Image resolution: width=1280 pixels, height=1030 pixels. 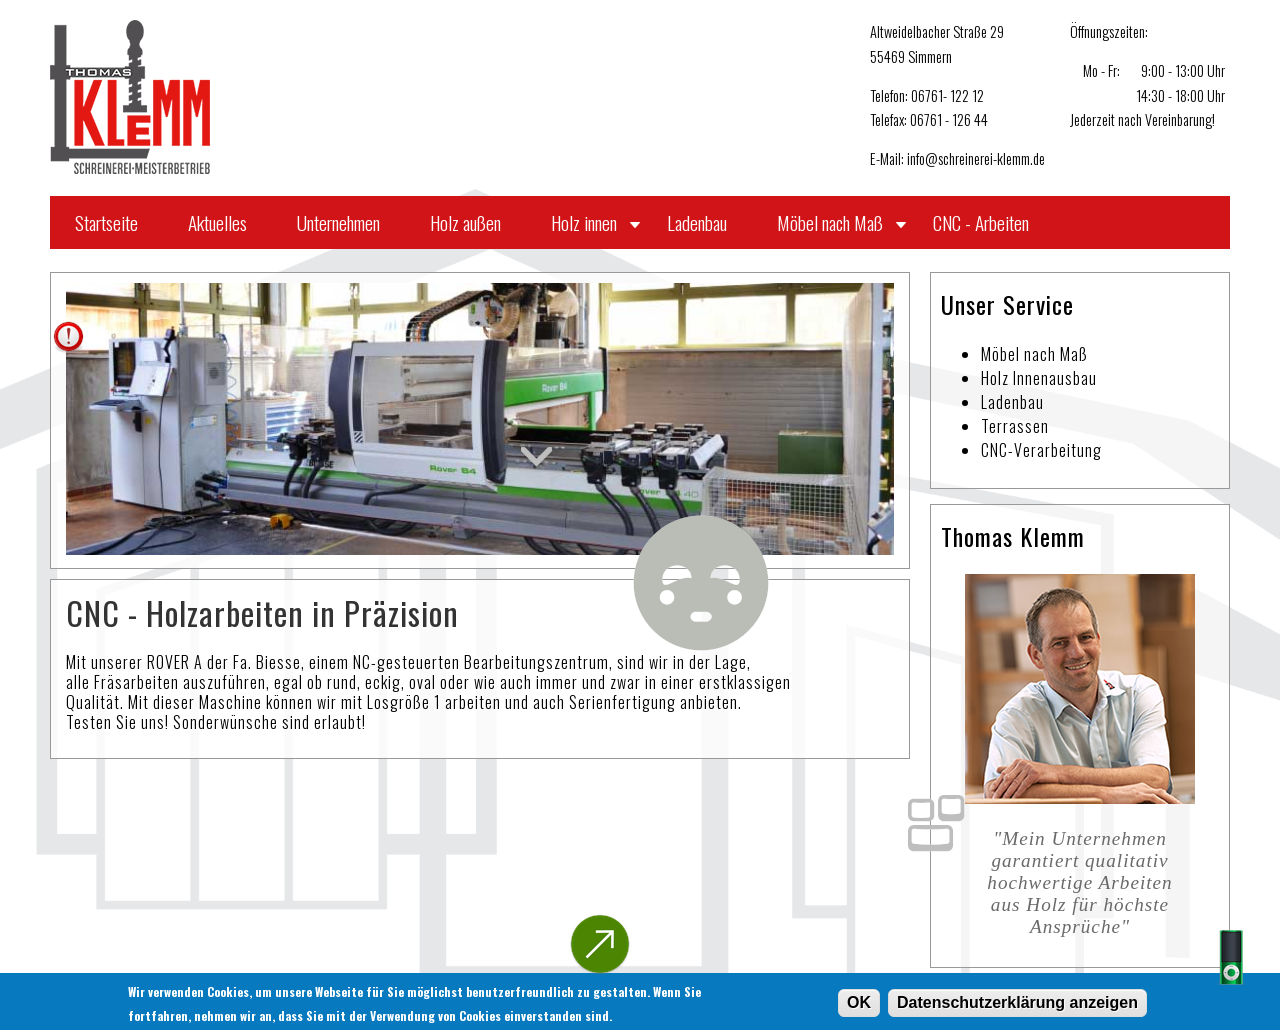 I want to click on open keyboard shortcuts preferences, so click(x=938, y=825).